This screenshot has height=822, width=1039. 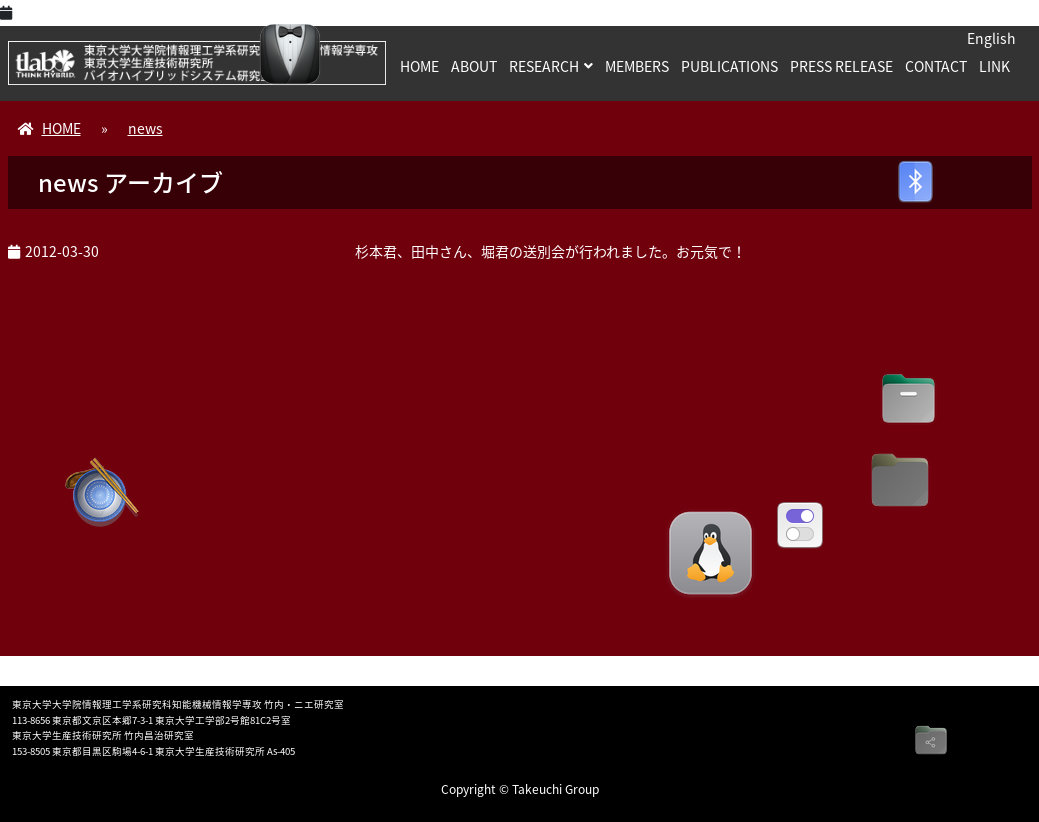 What do you see at coordinates (908, 398) in the screenshot?
I see `open the file manager app` at bounding box center [908, 398].